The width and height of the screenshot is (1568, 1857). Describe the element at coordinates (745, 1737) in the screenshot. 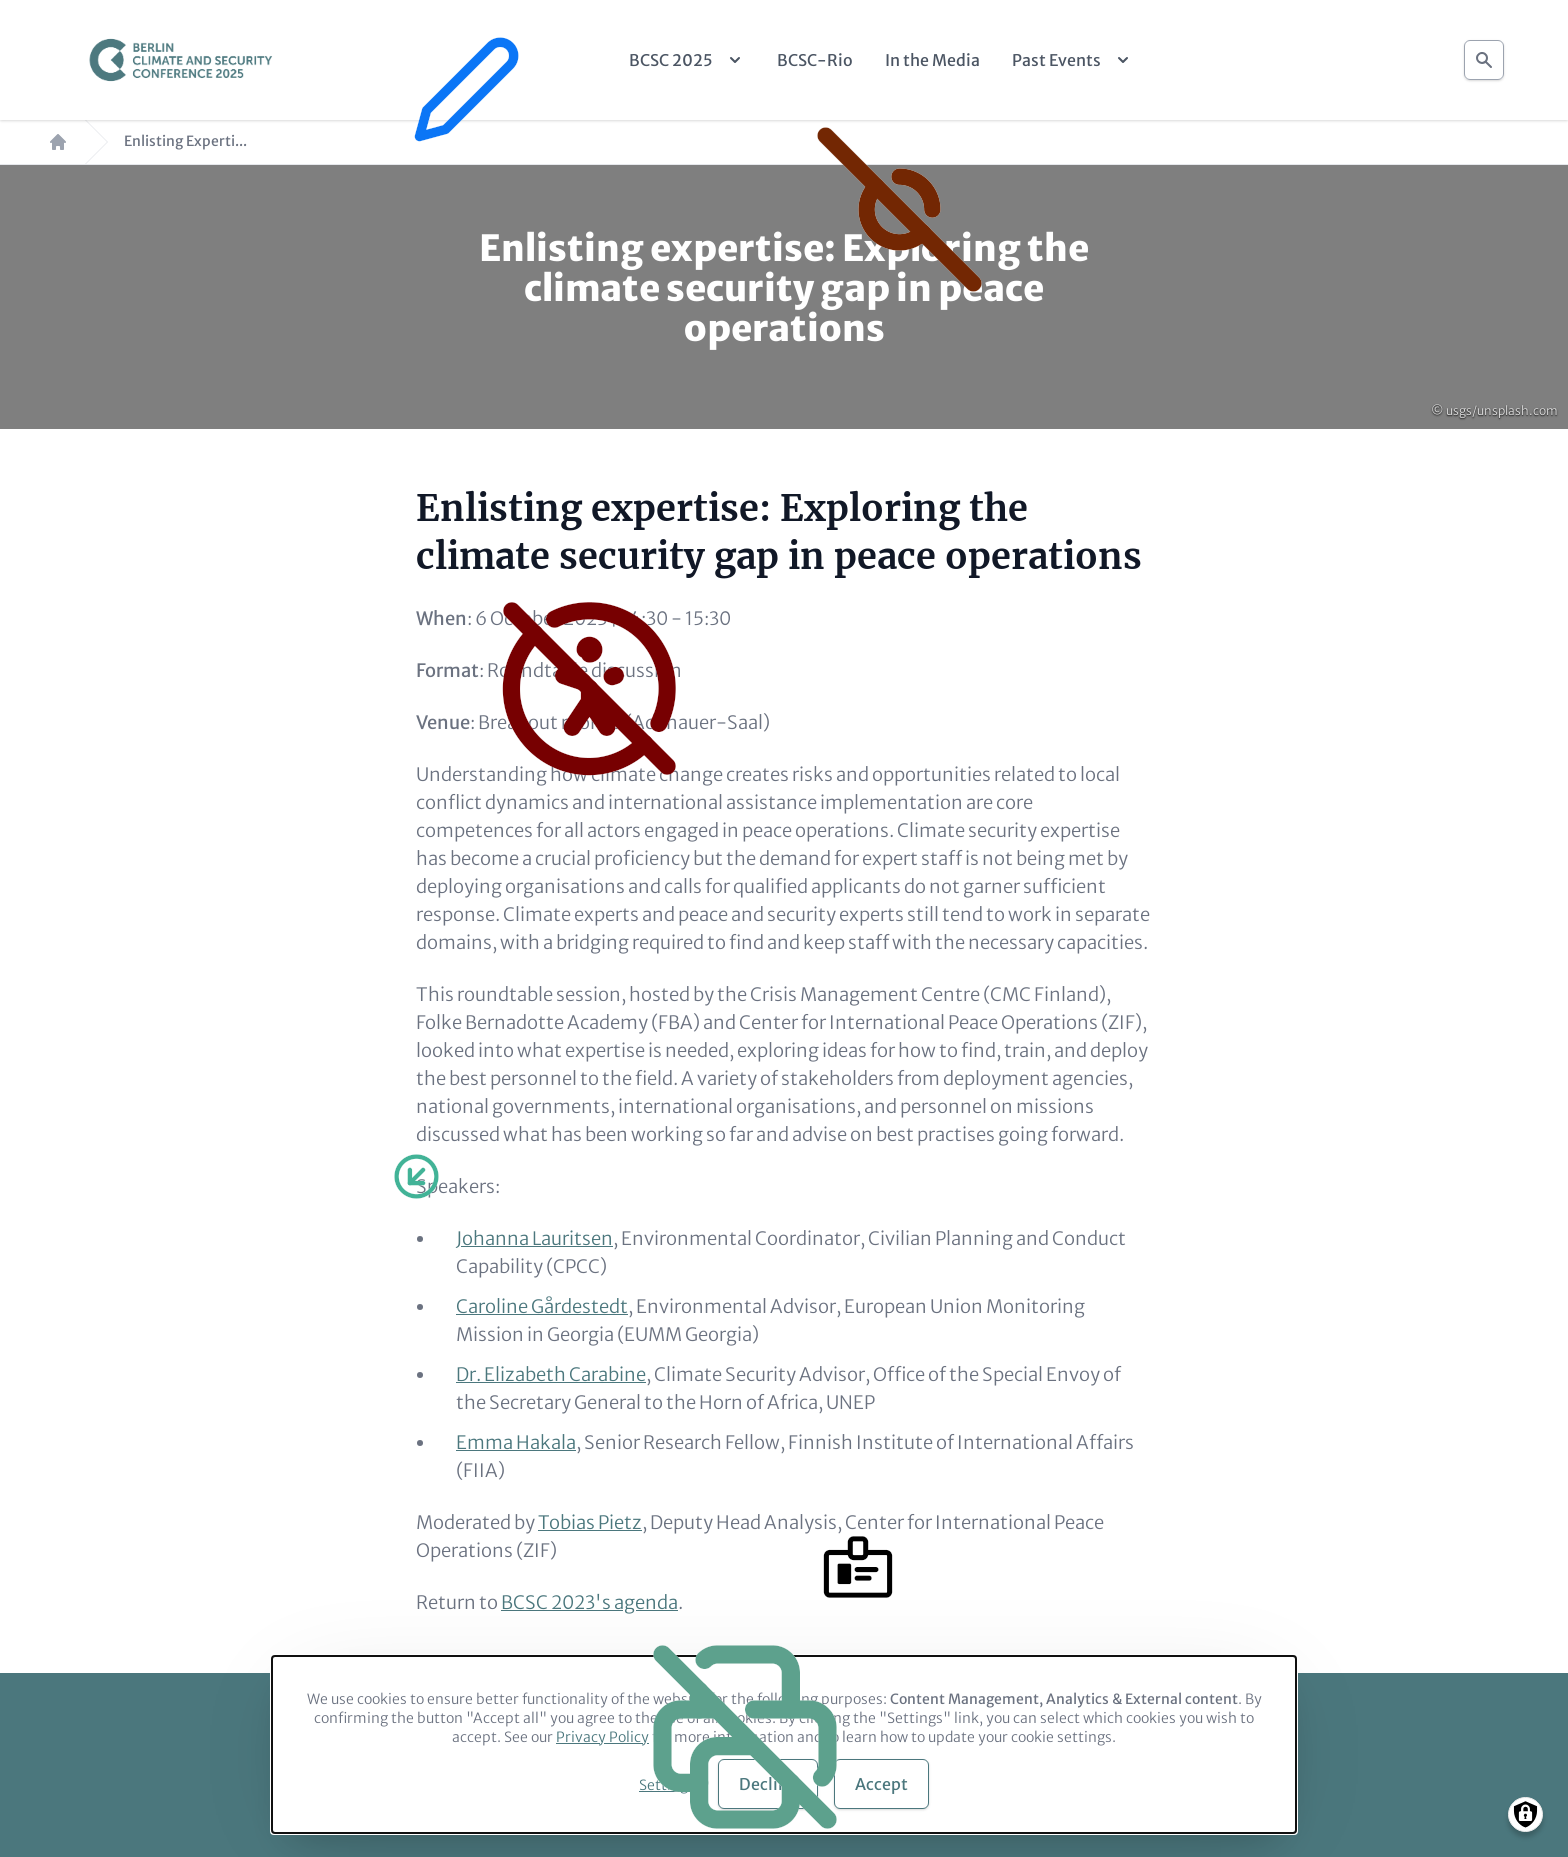

I see `printer unavailable or offline` at that location.